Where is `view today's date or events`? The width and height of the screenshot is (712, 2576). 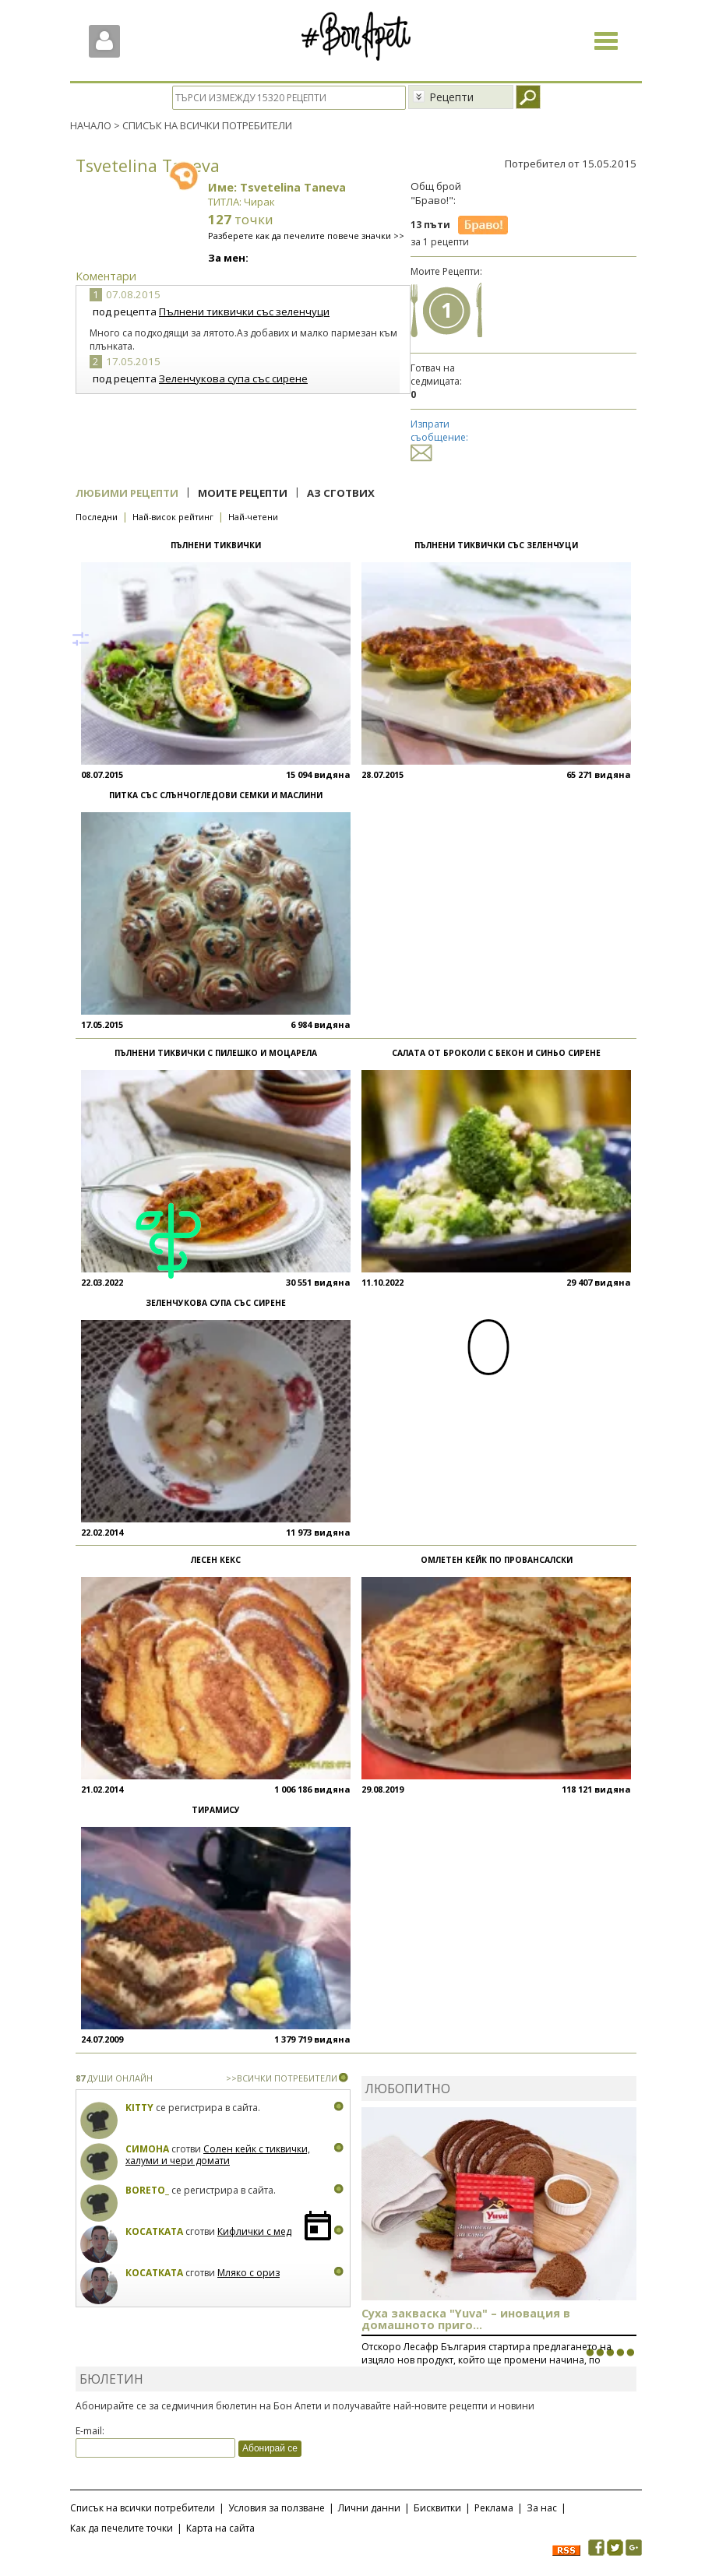
view today's date or events is located at coordinates (318, 2227).